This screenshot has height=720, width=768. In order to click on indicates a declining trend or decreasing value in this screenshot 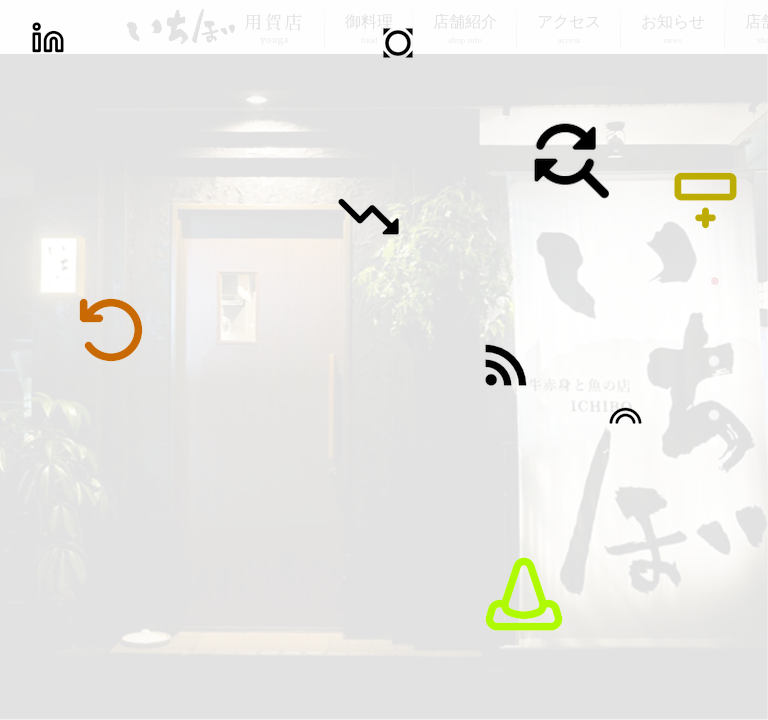, I will do `click(368, 216)`.